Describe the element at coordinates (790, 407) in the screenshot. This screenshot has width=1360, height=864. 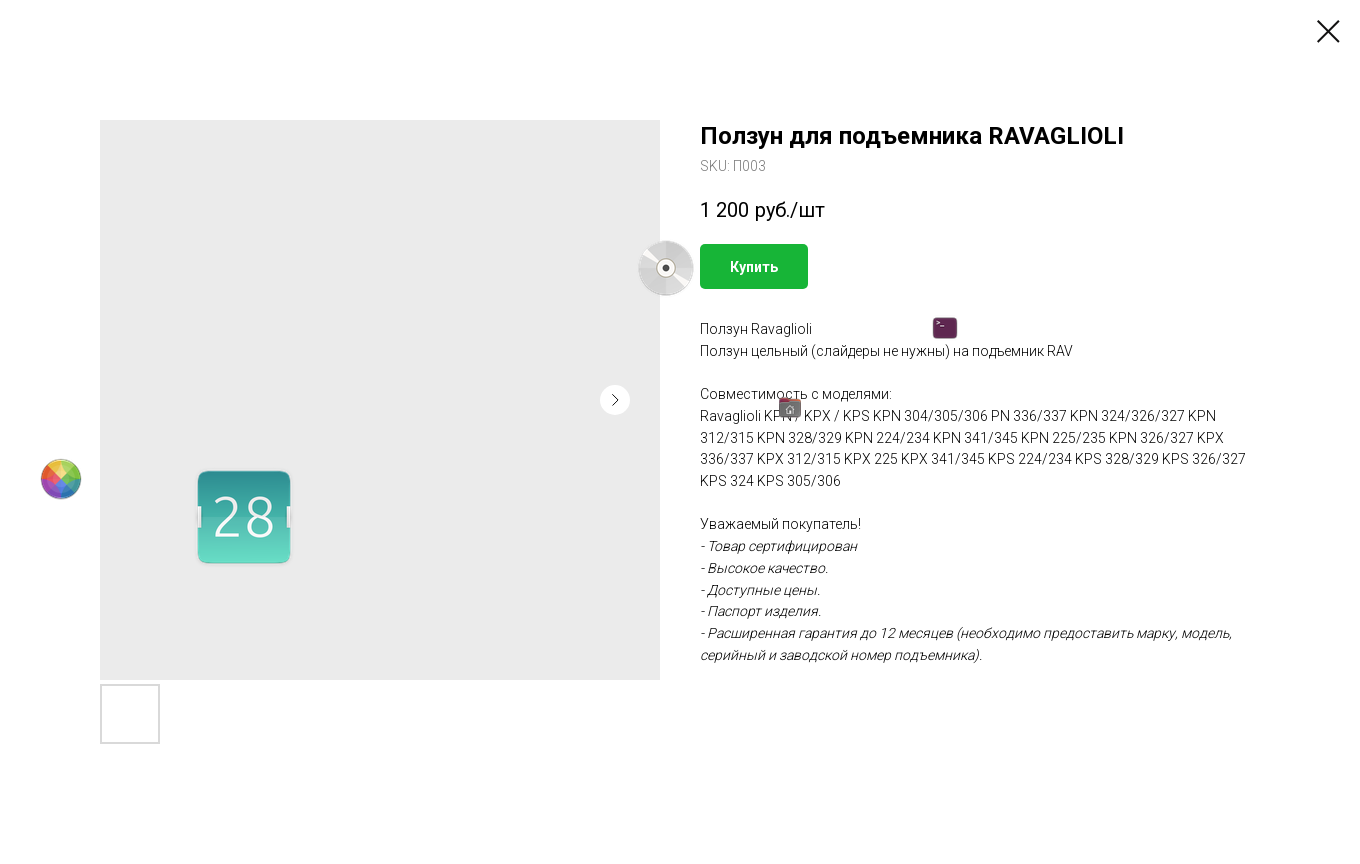
I see `access your home folder` at that location.